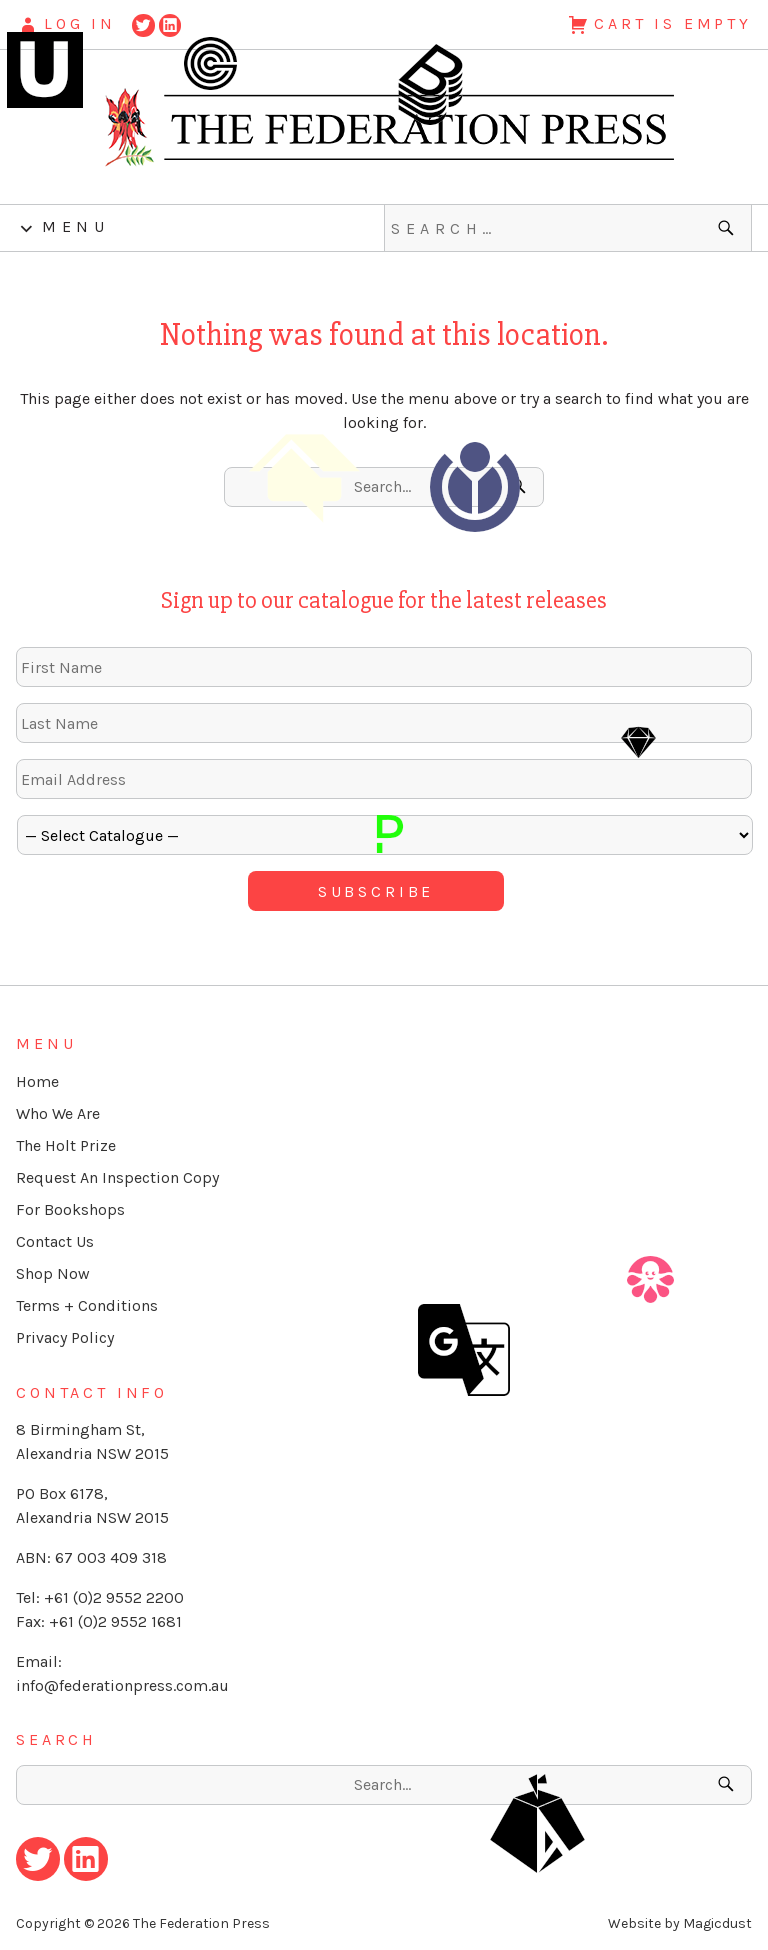  What do you see at coordinates (210, 63) in the screenshot?
I see `greptimedb logo` at bounding box center [210, 63].